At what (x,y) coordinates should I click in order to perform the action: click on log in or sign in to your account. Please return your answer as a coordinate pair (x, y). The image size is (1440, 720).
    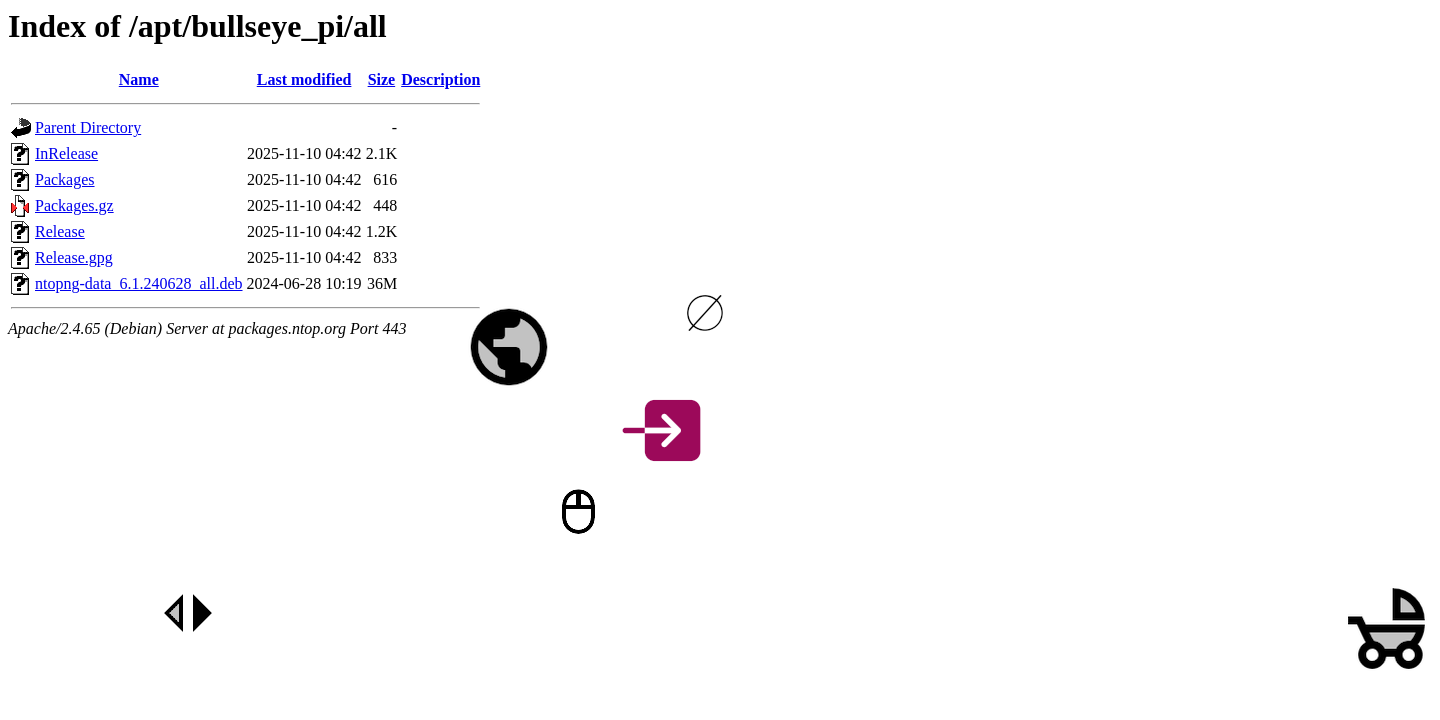
    Looking at the image, I should click on (661, 430).